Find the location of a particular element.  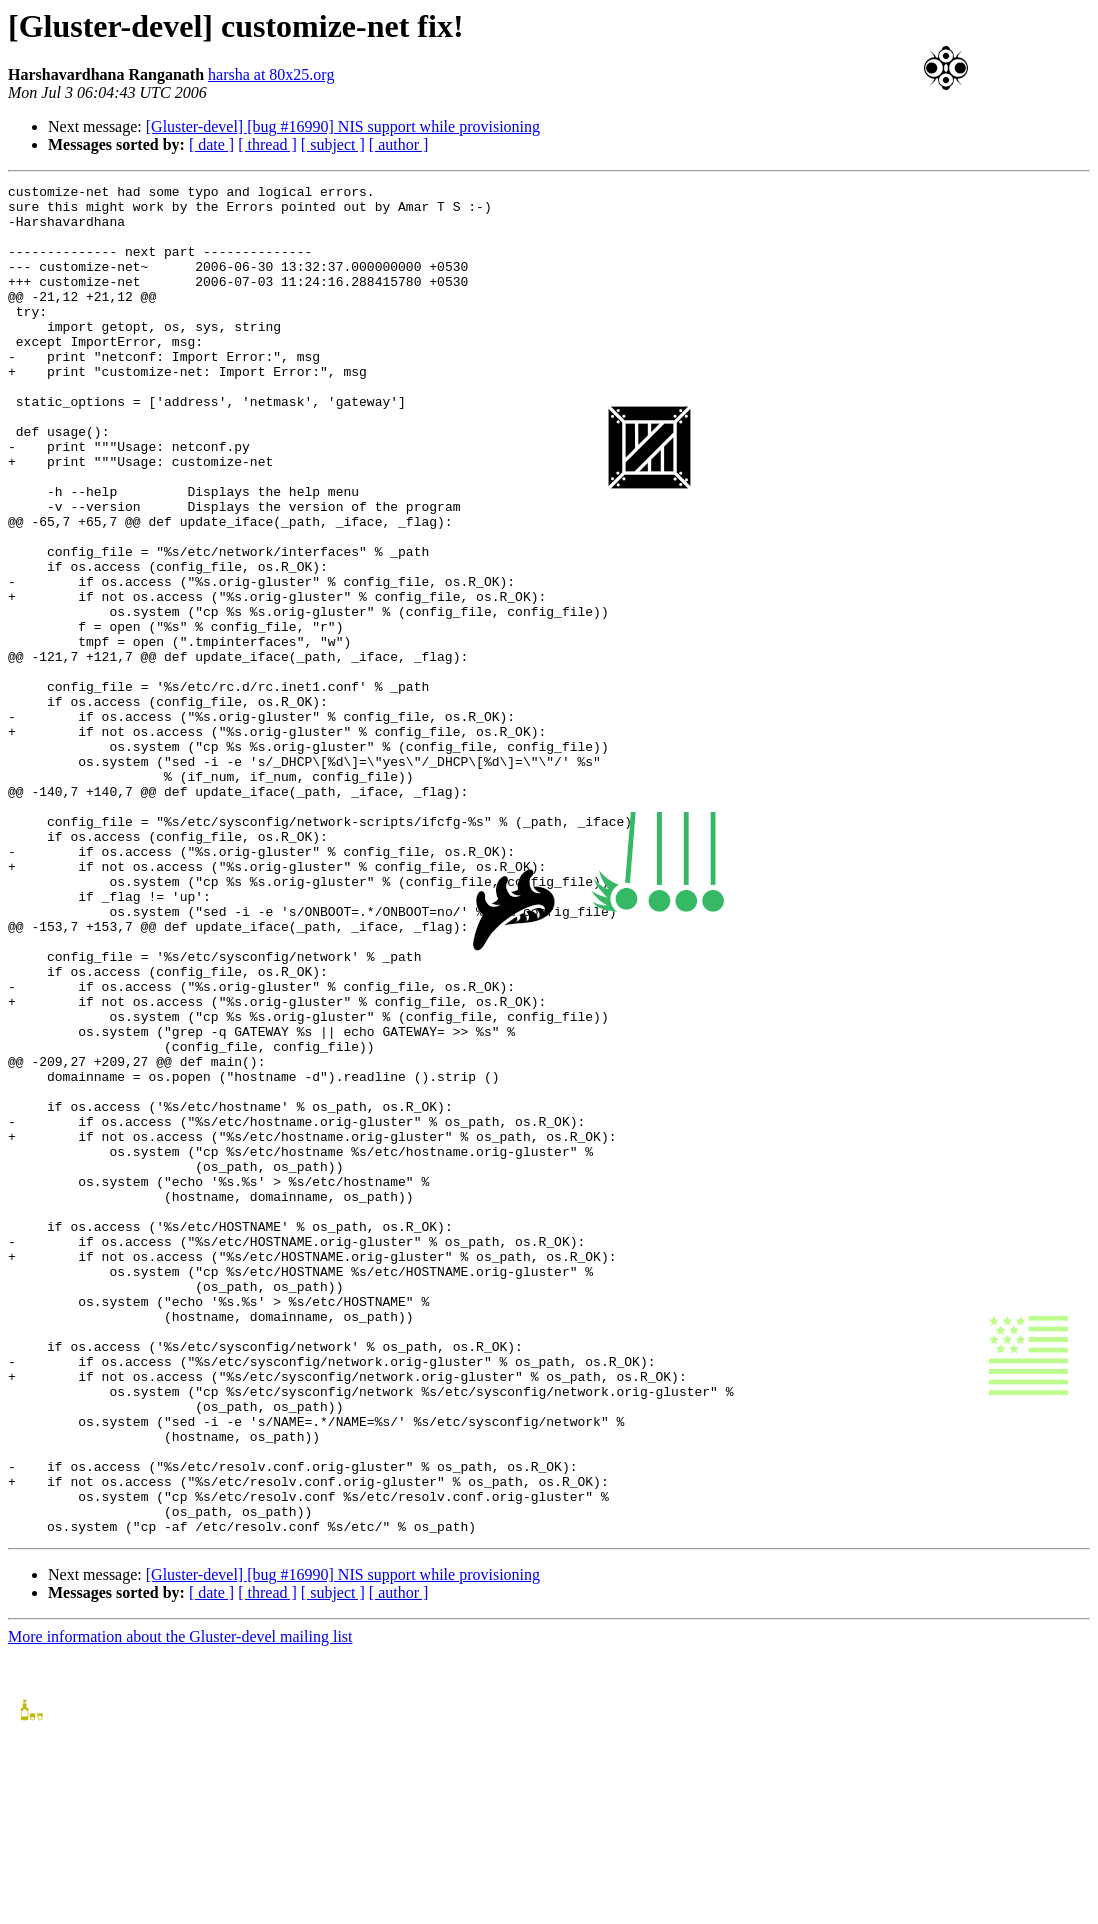

select shell or fossil item in game inventory is located at coordinates (514, 910).